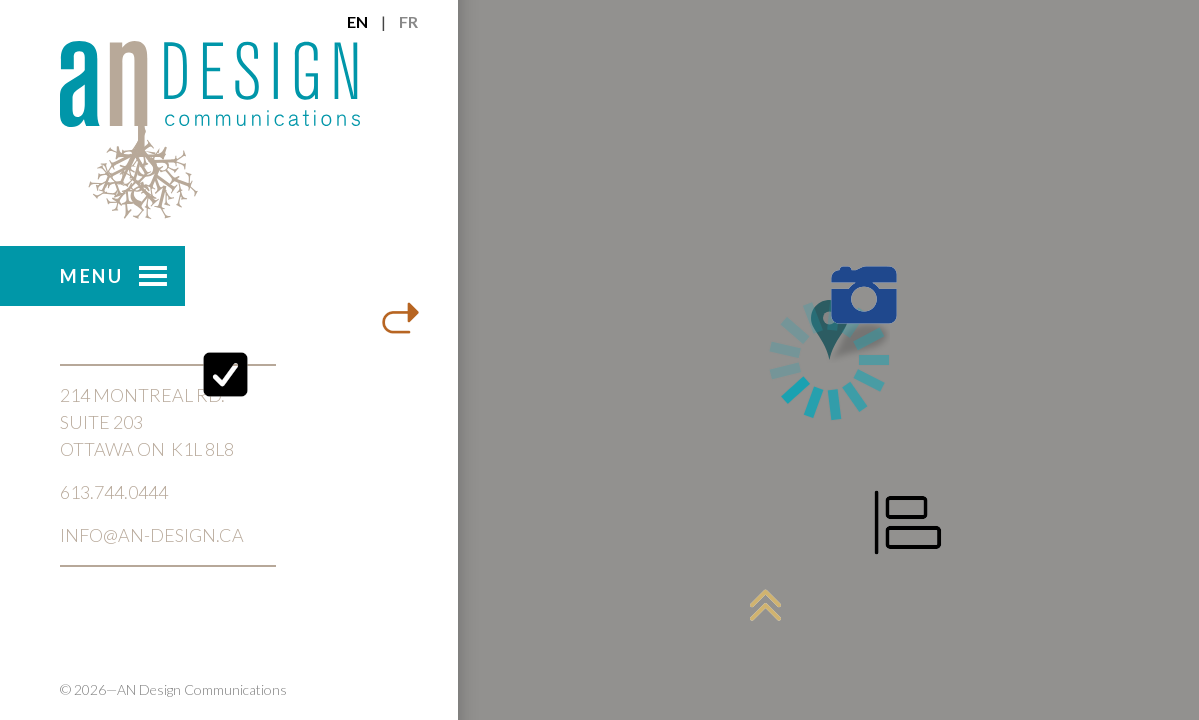 This screenshot has width=1199, height=720. Describe the element at coordinates (225, 374) in the screenshot. I see `confirm or submit an action` at that location.